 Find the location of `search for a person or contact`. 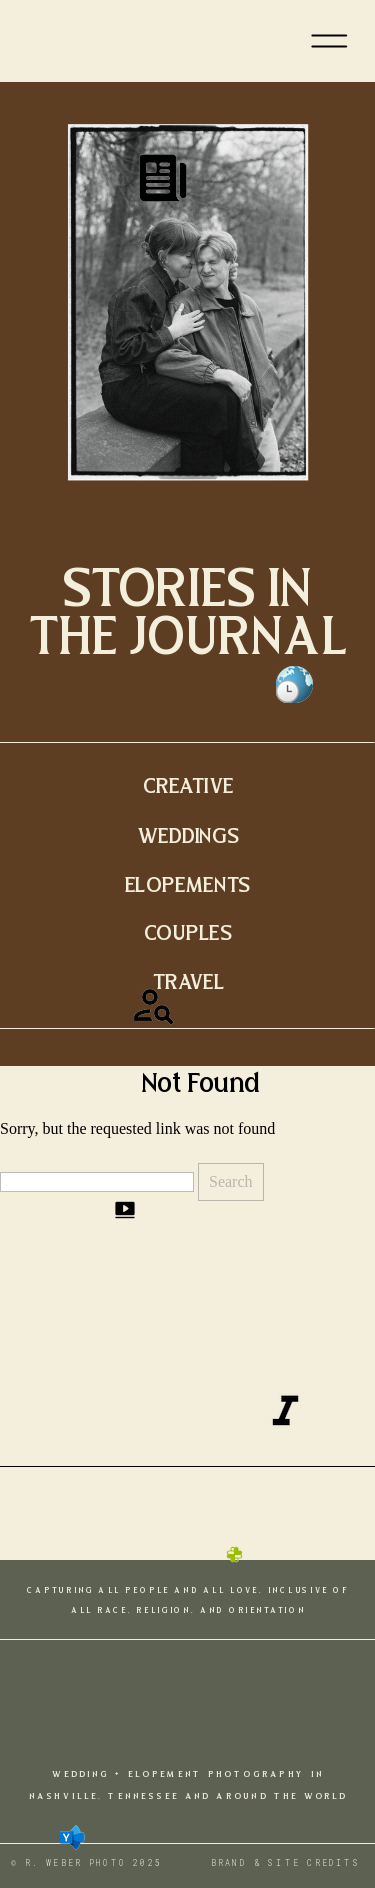

search for a person or contact is located at coordinates (154, 1005).